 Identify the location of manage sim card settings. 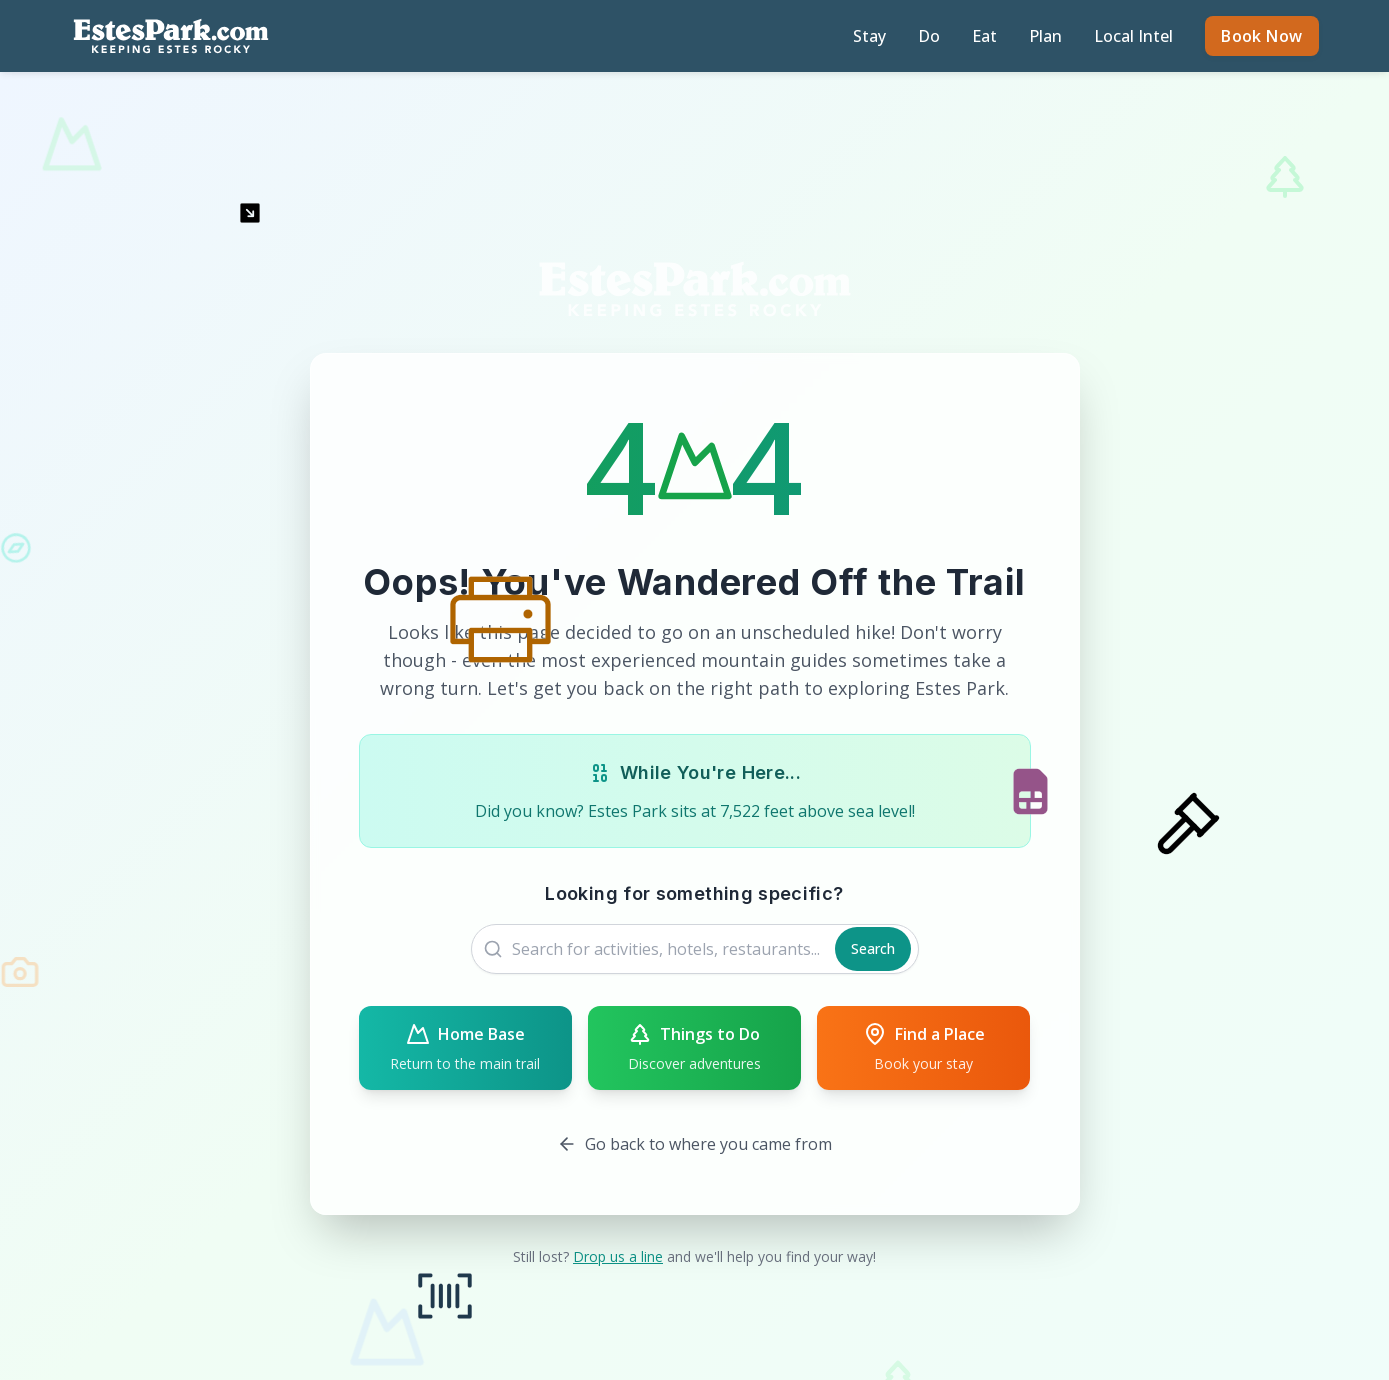
(1030, 791).